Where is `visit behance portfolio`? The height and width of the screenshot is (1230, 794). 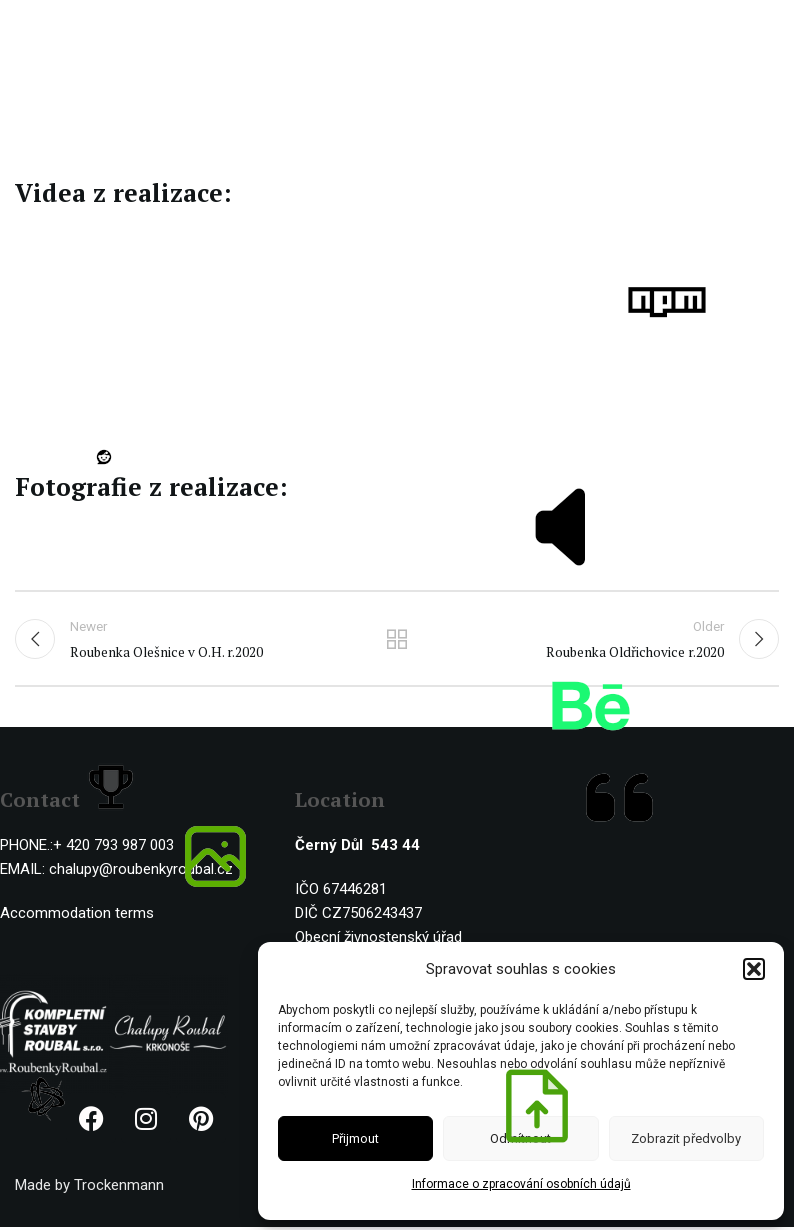
visit behance portfolio is located at coordinates (591, 706).